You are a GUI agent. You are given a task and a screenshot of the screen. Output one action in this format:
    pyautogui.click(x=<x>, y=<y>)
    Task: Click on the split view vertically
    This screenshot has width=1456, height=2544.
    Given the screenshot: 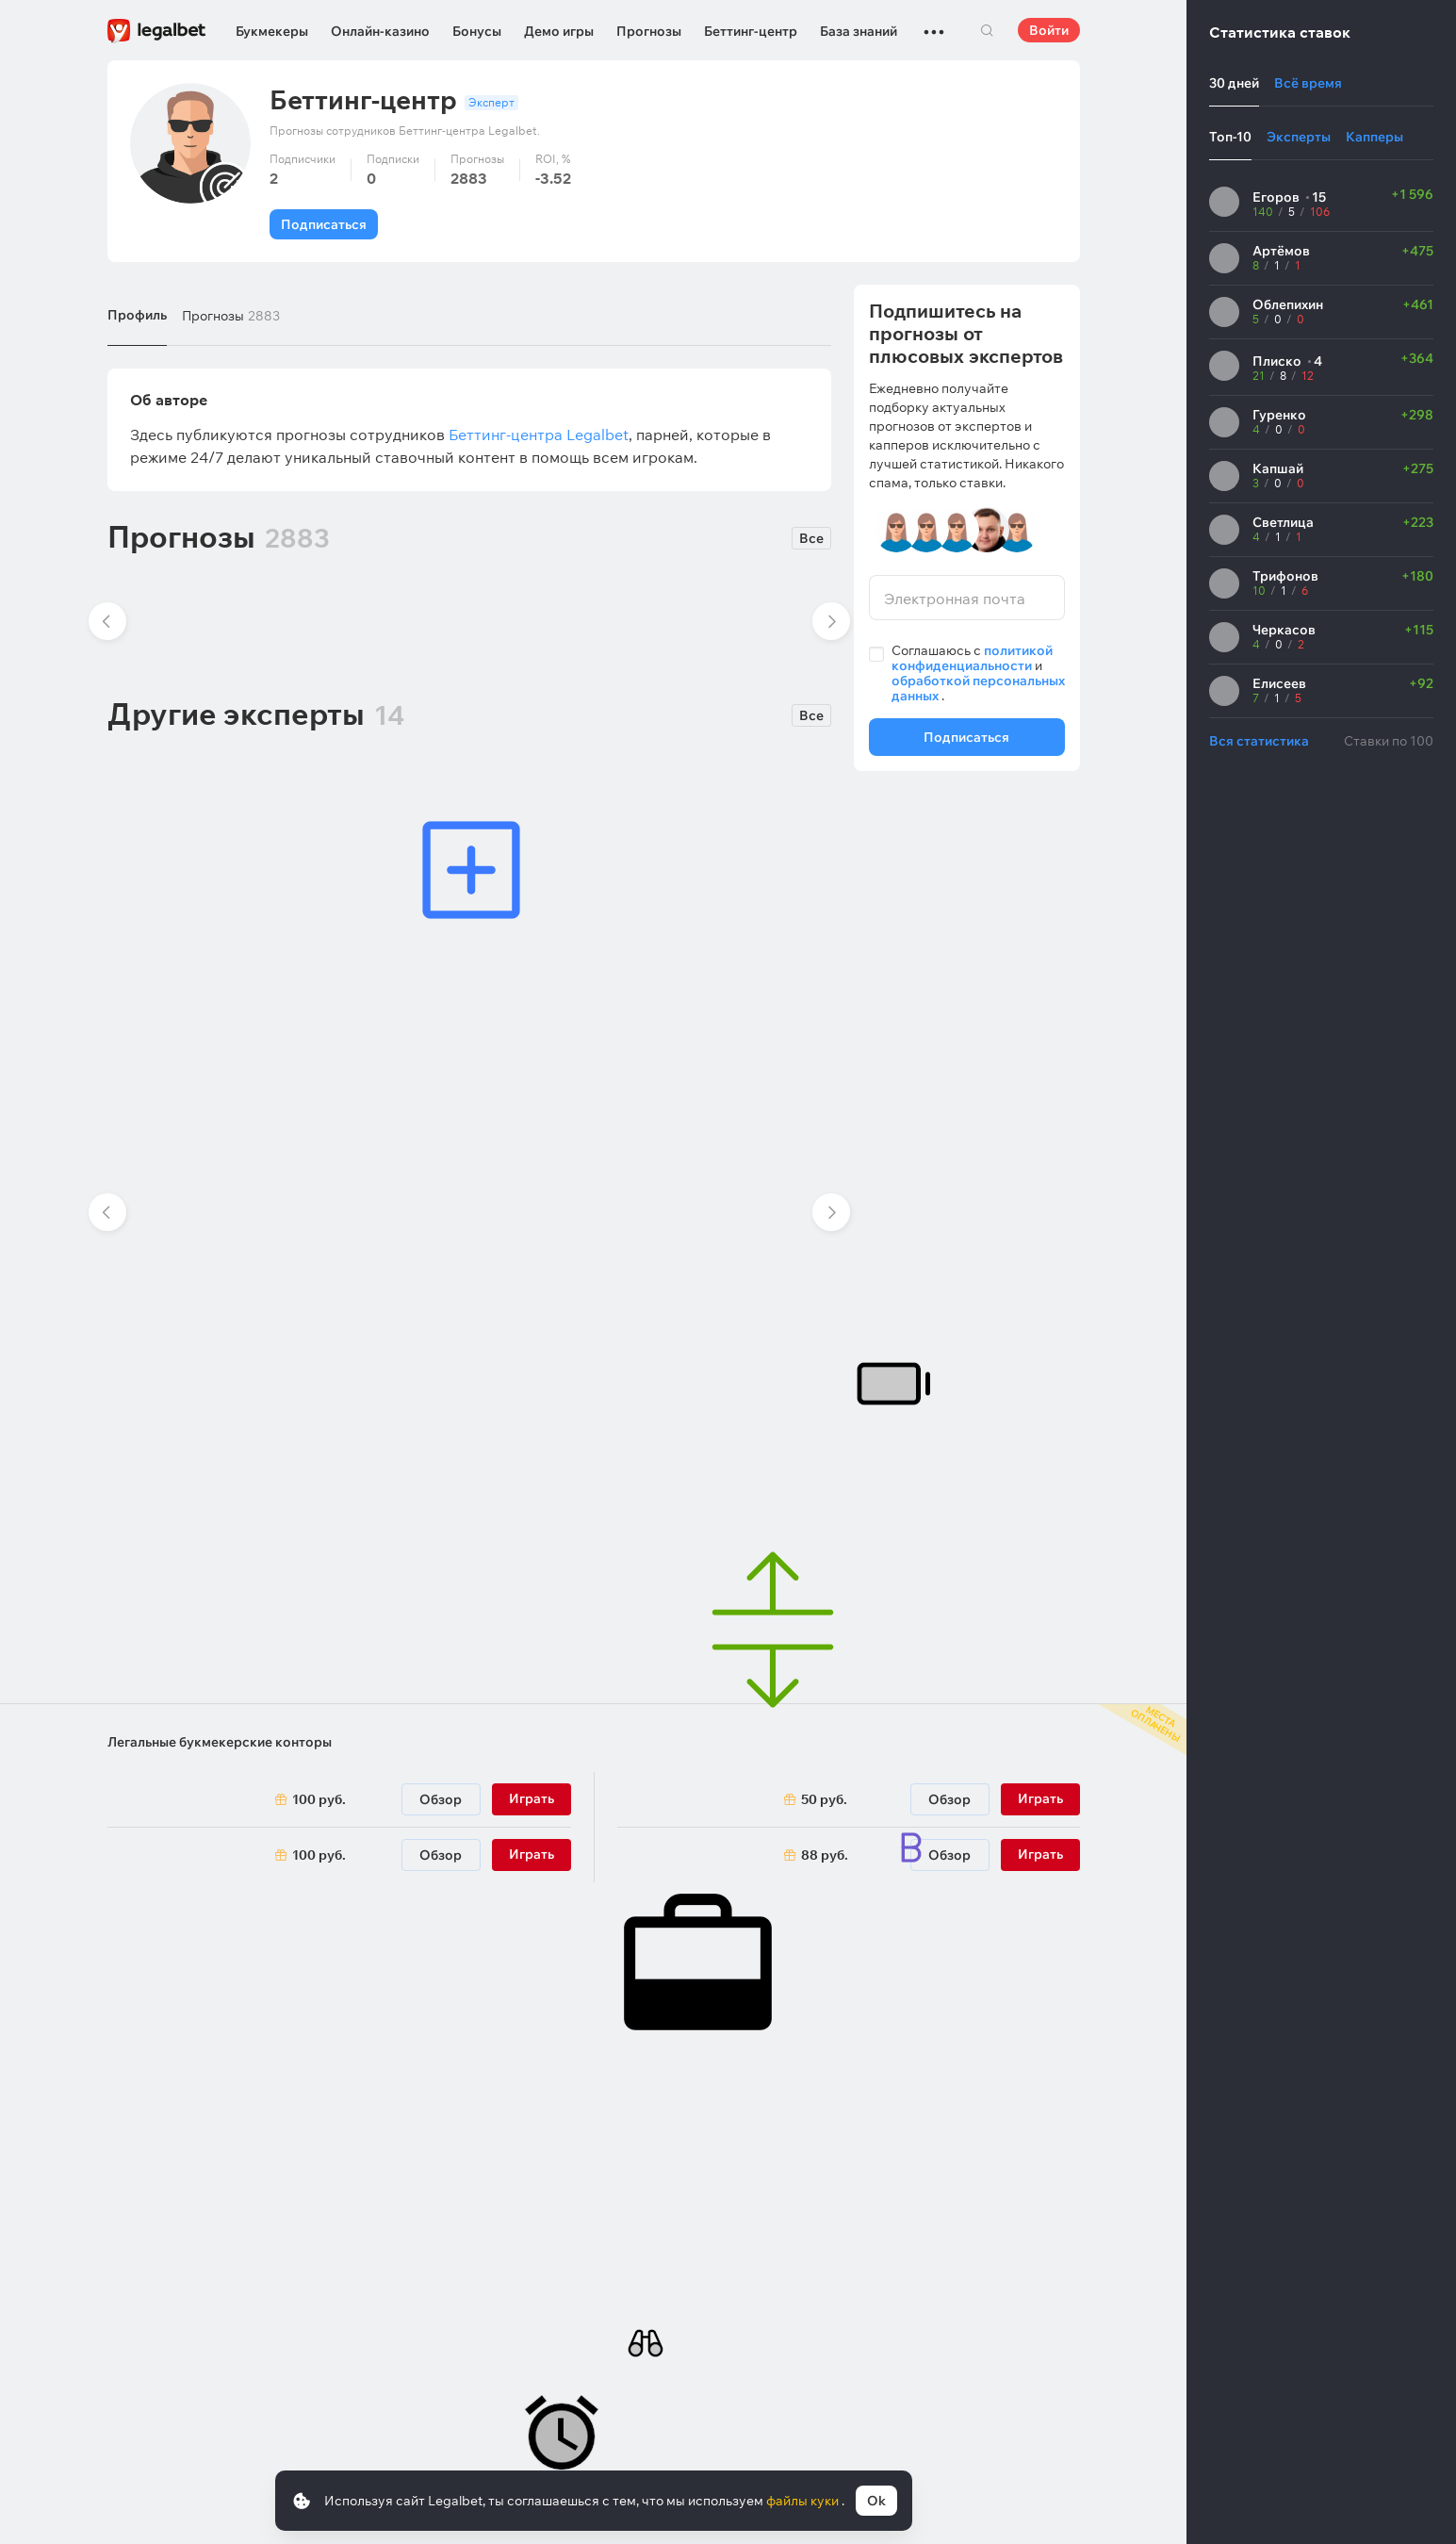 What is the action you would take?
    pyautogui.click(x=773, y=1630)
    